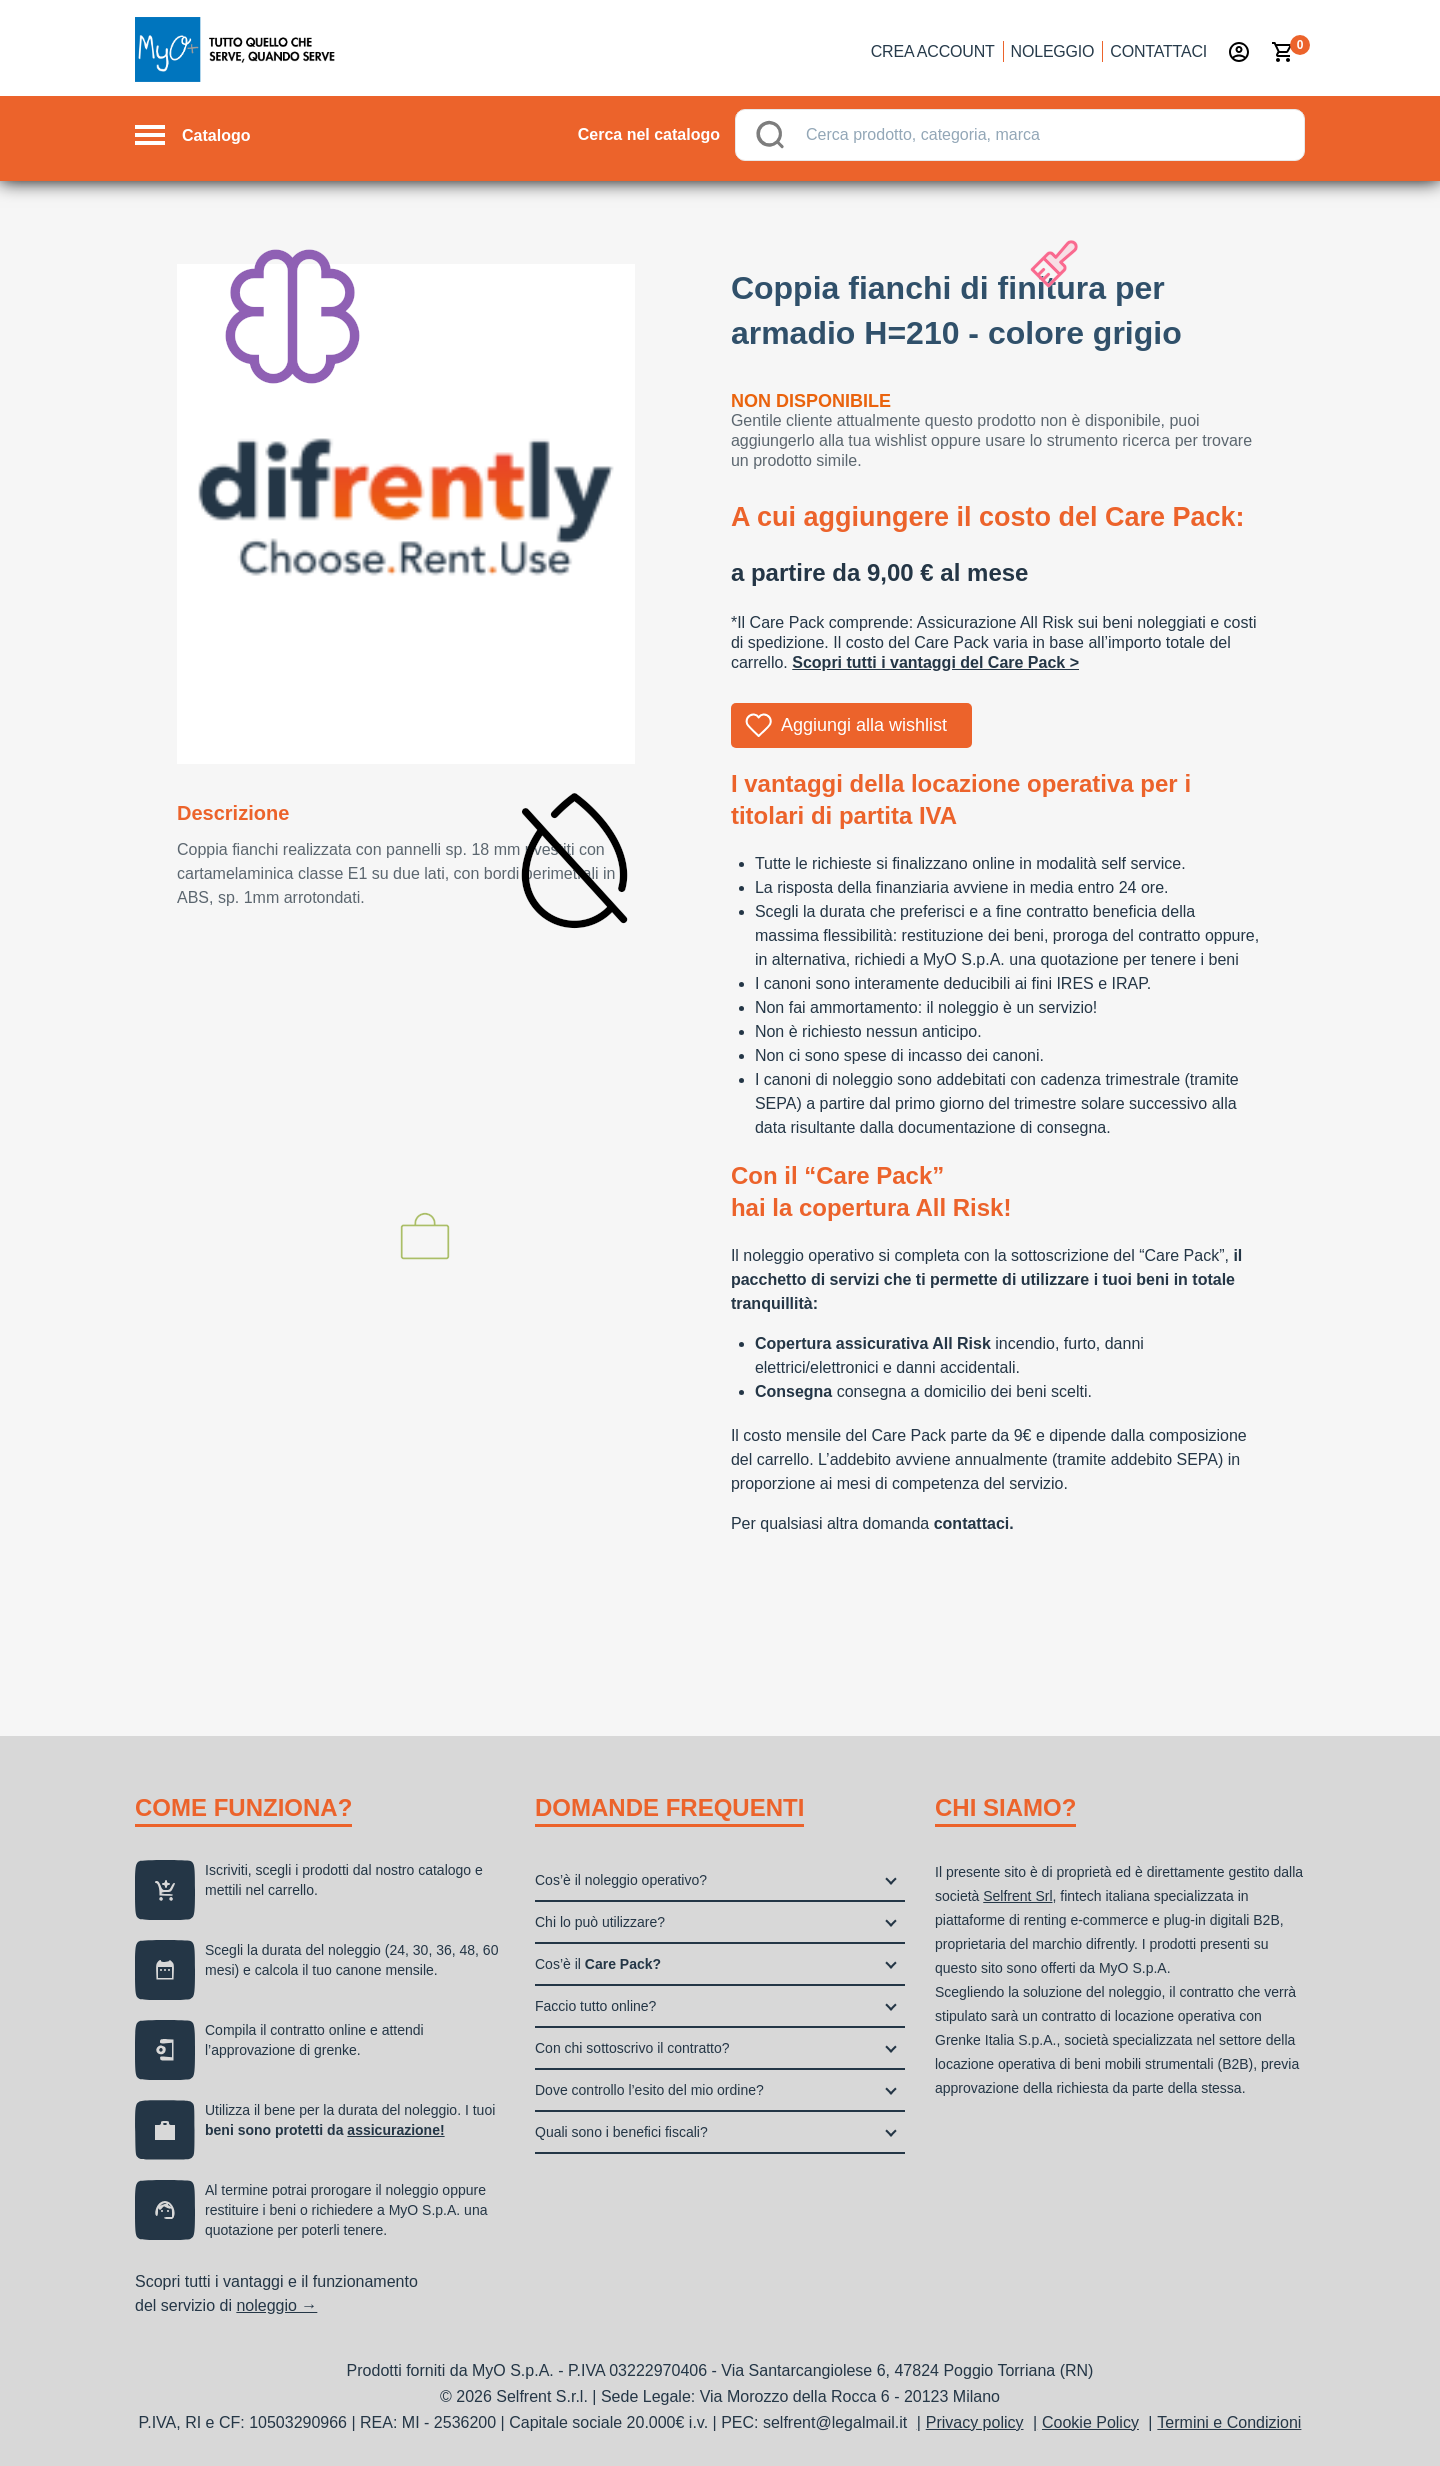  I want to click on view your shopping bag, so click(425, 1239).